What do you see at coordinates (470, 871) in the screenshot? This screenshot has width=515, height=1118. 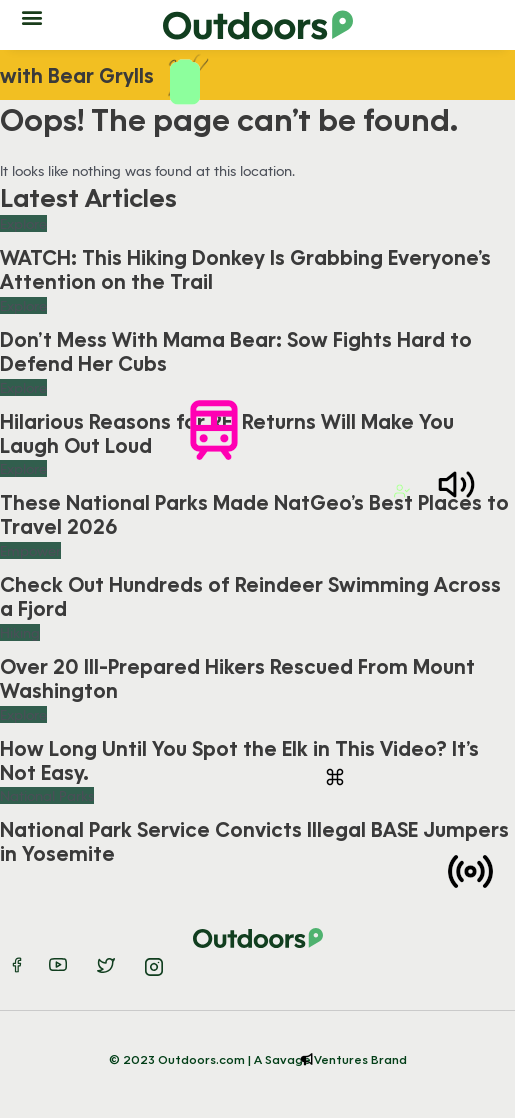 I see `access radio or audio streaming` at bounding box center [470, 871].